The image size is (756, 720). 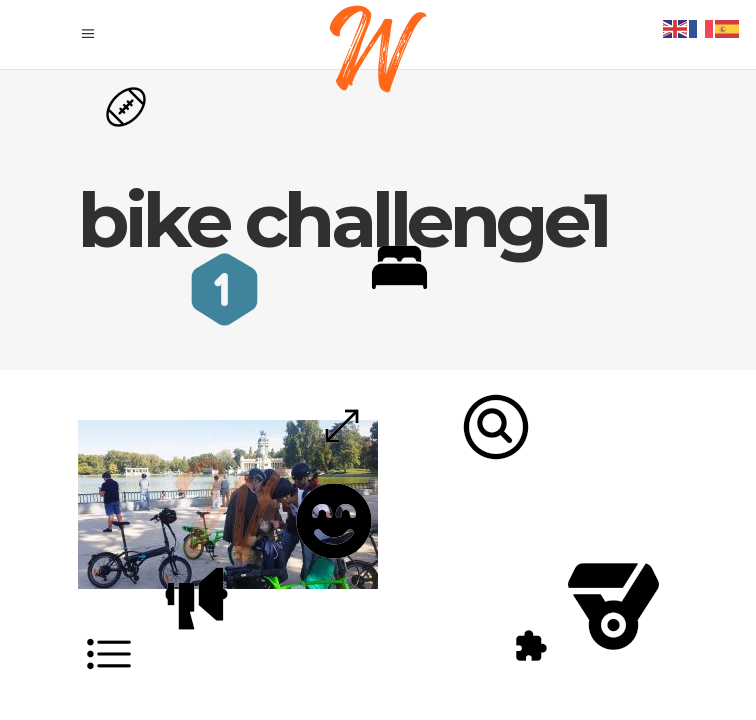 What do you see at coordinates (531, 645) in the screenshot?
I see `manage browser extensions` at bounding box center [531, 645].